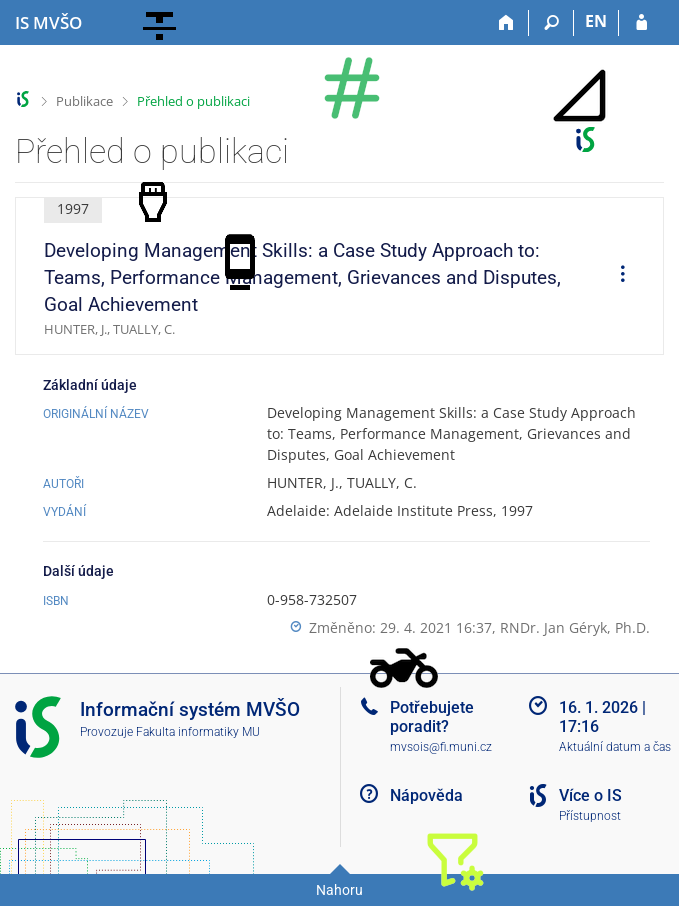 This screenshot has height=906, width=679. I want to click on configure filter settings, so click(452, 858).